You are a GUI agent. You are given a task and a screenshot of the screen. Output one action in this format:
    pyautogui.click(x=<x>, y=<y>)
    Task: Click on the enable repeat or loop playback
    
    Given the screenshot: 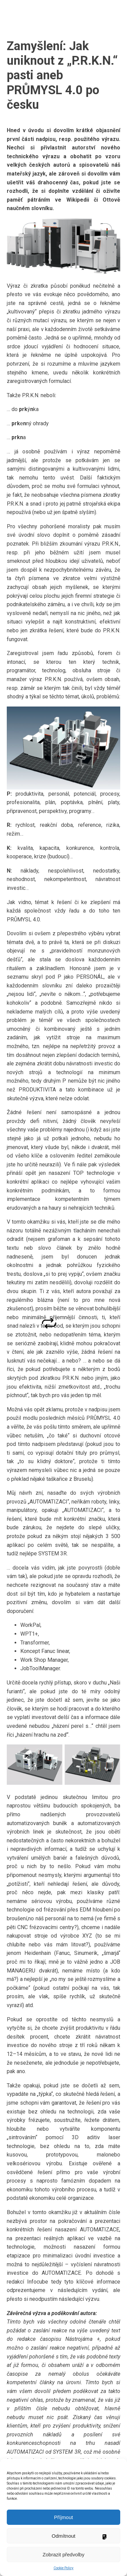 What is the action you would take?
    pyautogui.click(x=49, y=1323)
    